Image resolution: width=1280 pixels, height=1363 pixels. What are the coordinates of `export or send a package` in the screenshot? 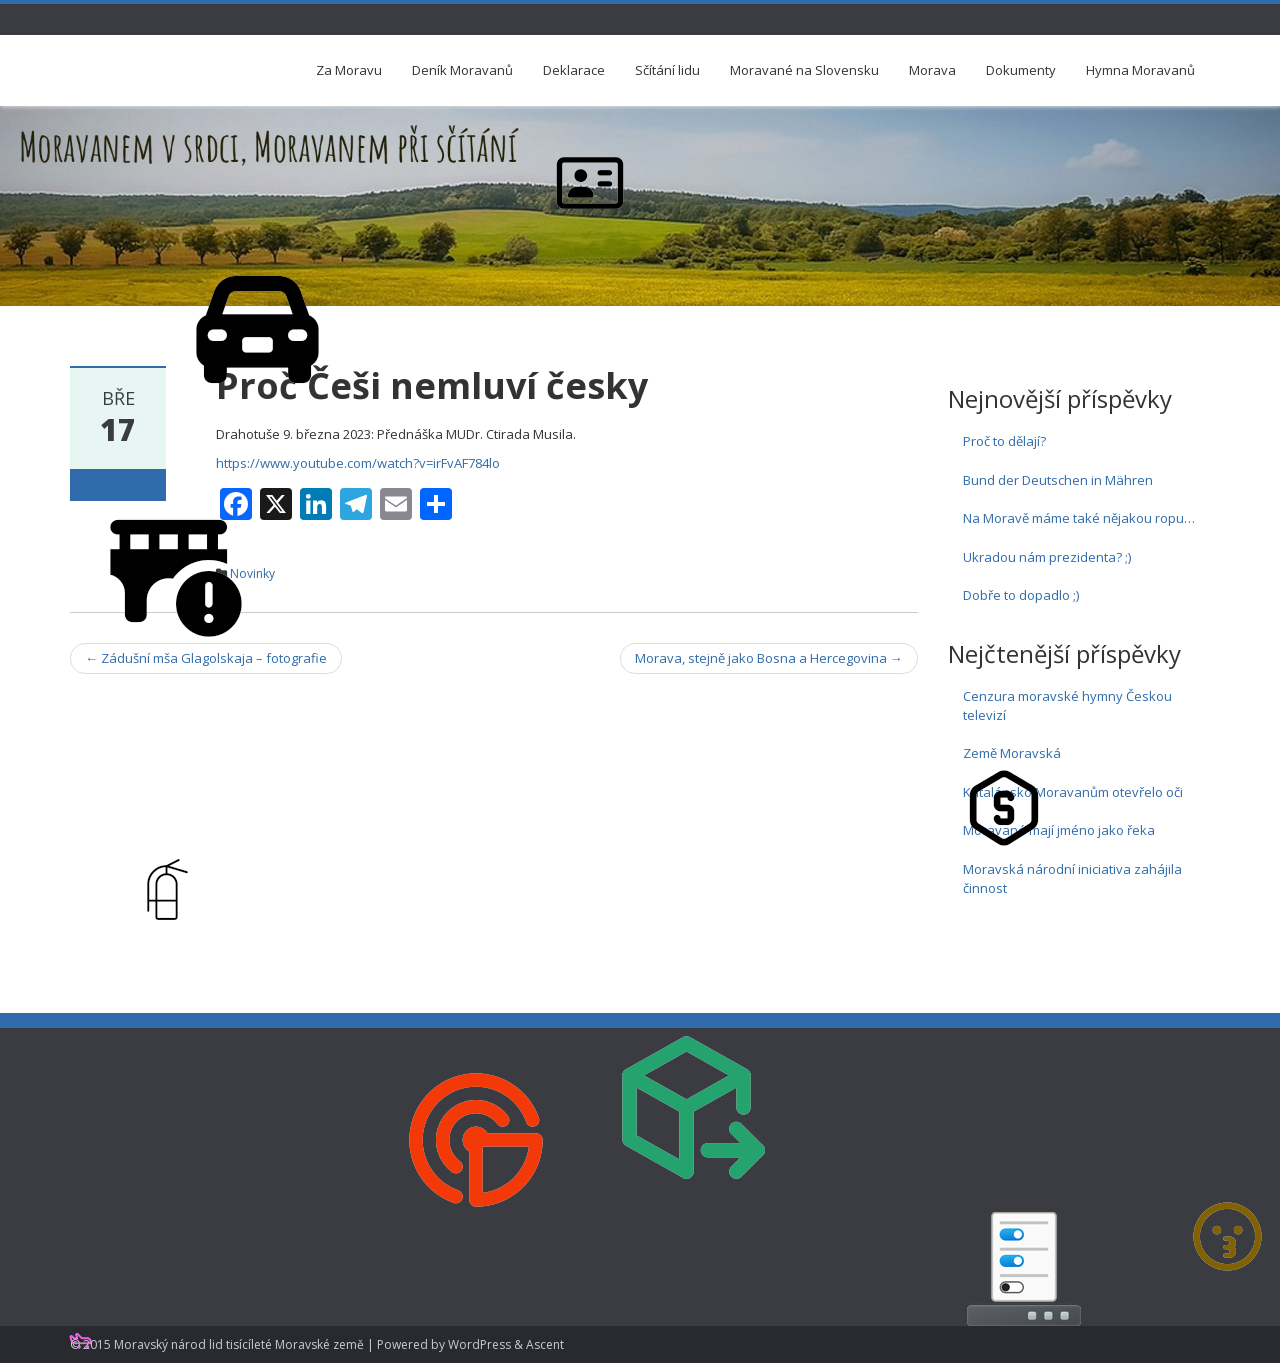 It's located at (686, 1107).